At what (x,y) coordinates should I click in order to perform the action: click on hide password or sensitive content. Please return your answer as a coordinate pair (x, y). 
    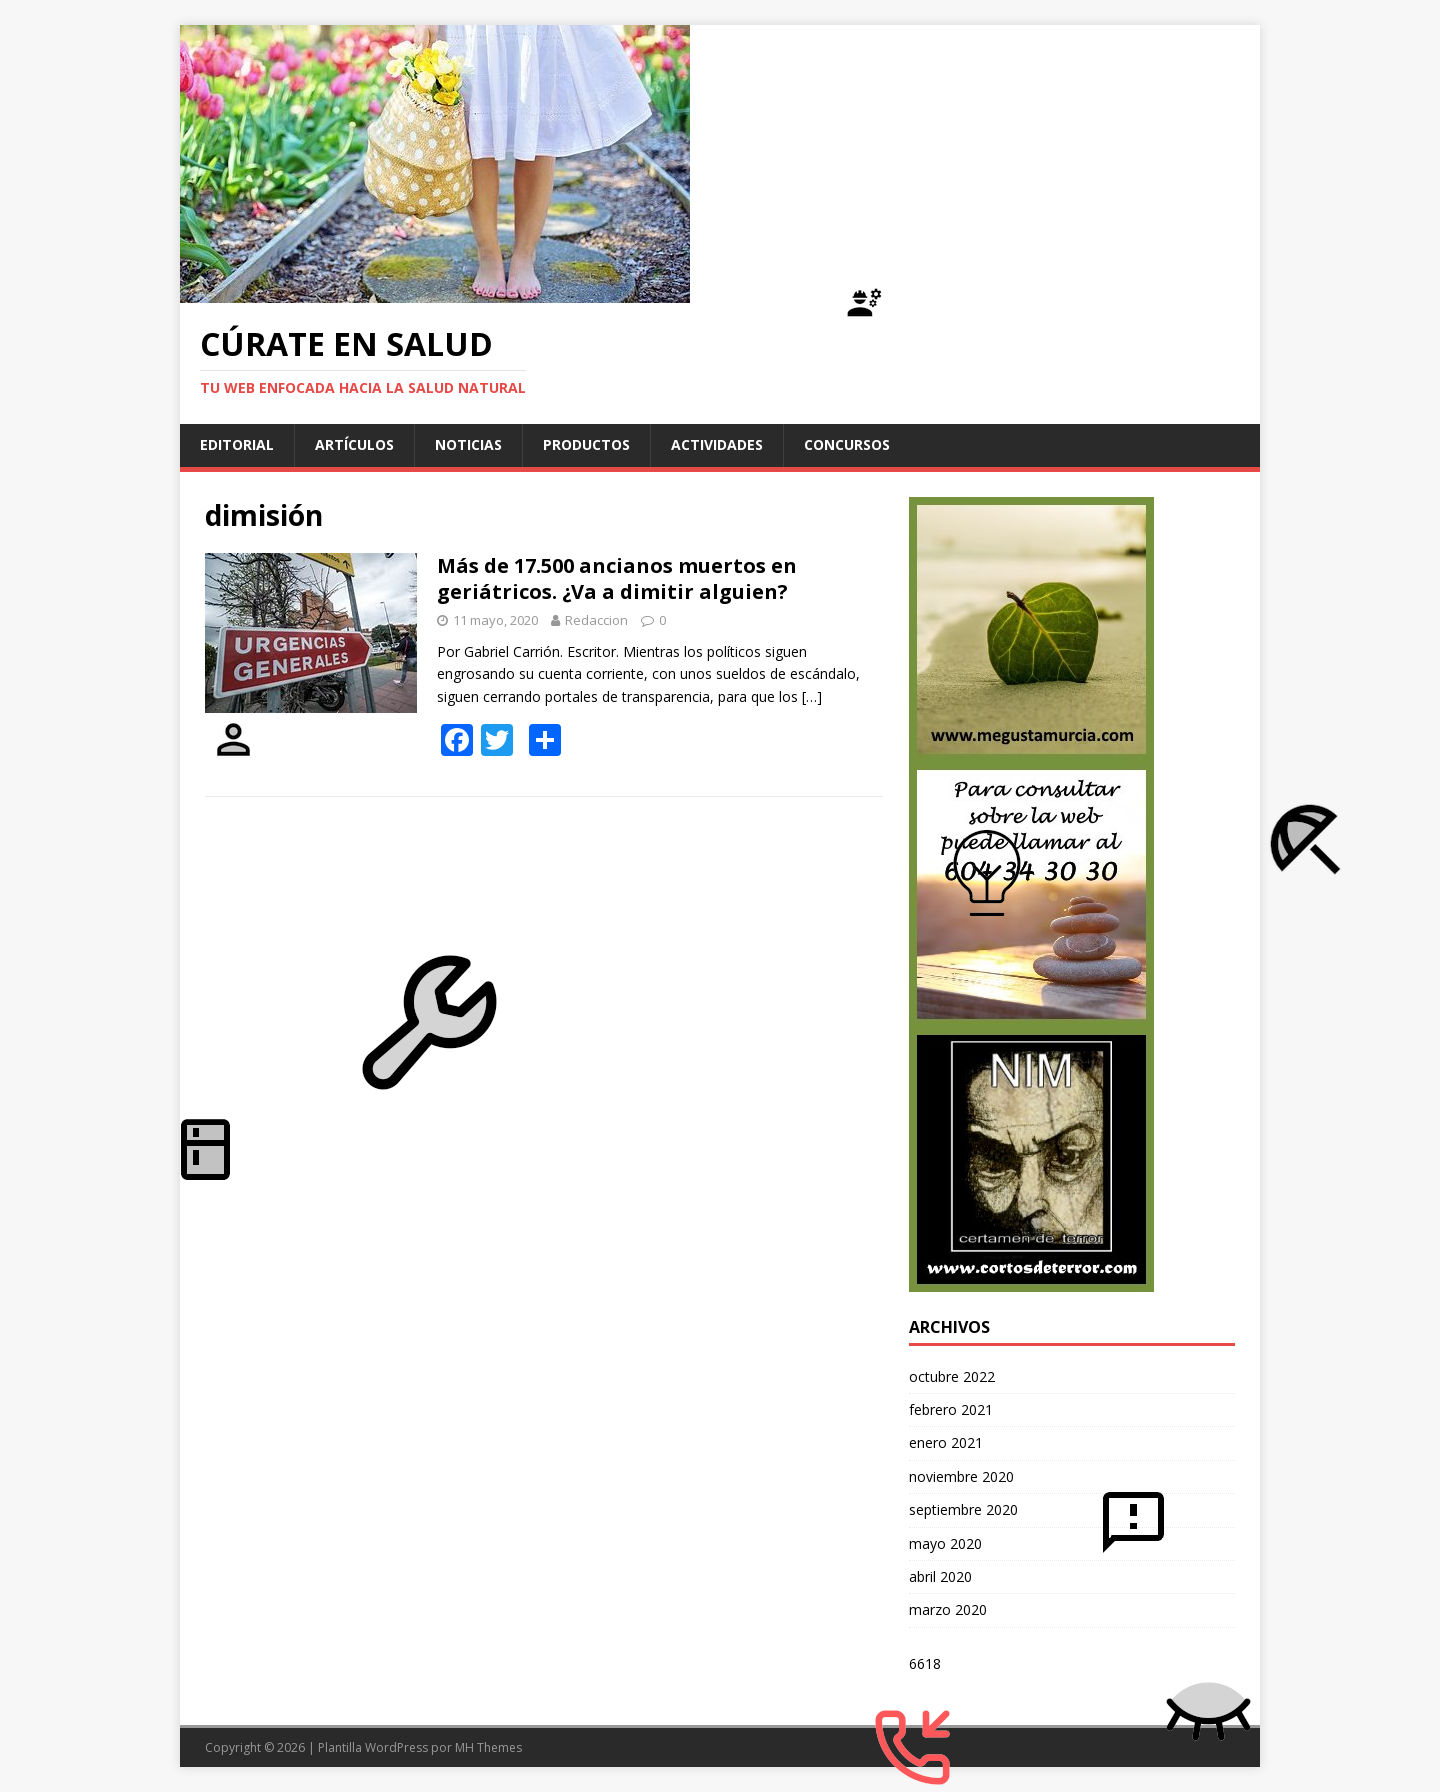
    Looking at the image, I should click on (1208, 1711).